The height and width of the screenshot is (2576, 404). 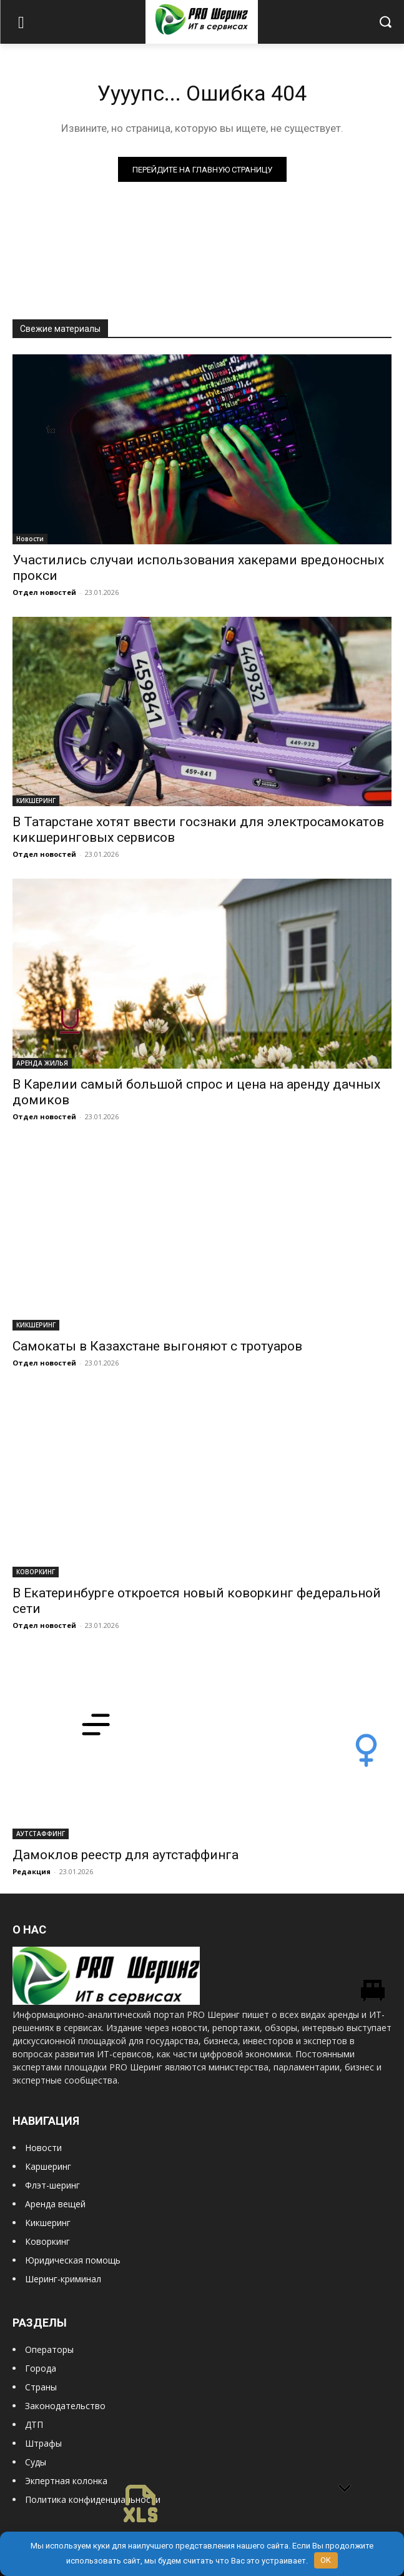 I want to click on indicates an Excel spreadsheet file, so click(x=140, y=2504).